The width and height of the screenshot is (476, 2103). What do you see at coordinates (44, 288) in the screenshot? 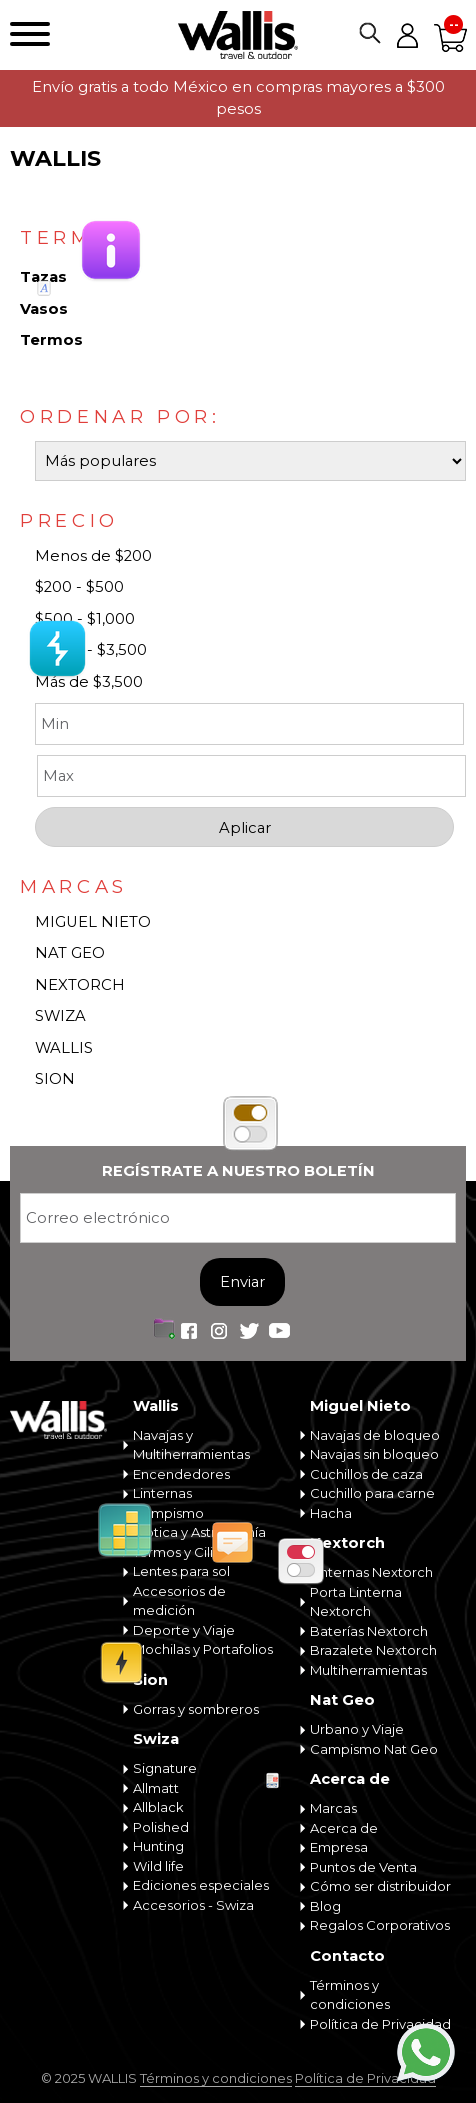
I see `an OpenType font file` at bounding box center [44, 288].